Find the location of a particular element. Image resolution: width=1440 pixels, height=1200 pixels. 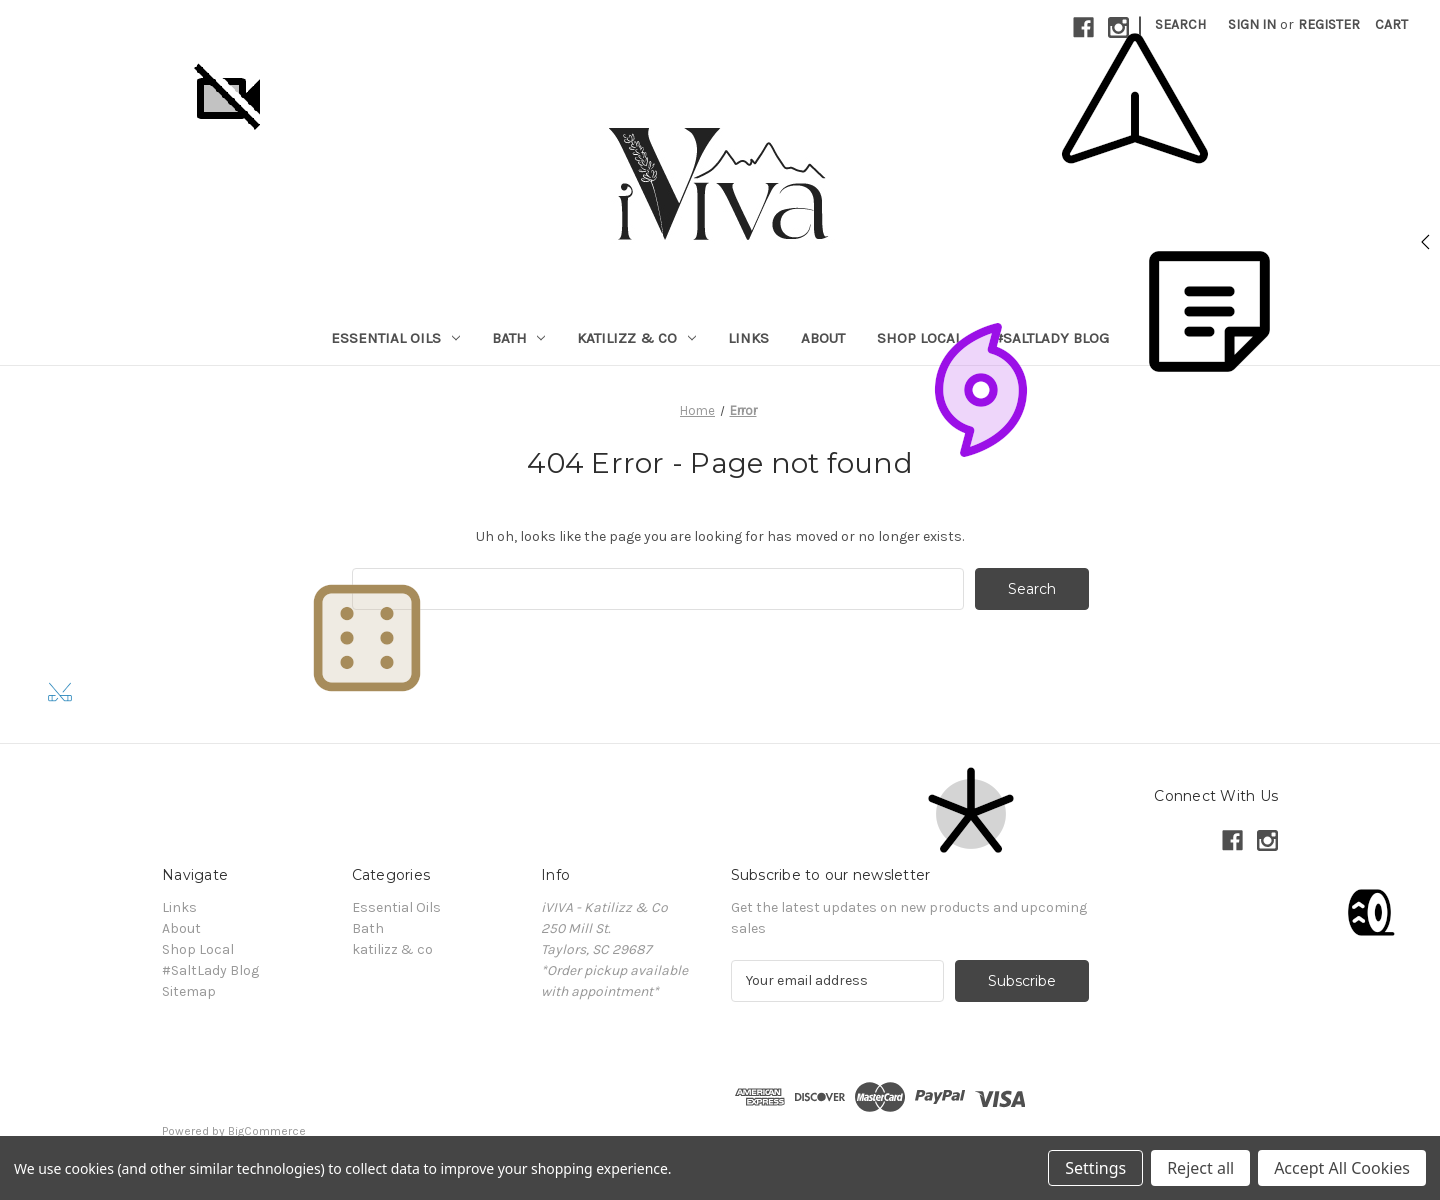

view tire pressure or status is located at coordinates (1369, 912).